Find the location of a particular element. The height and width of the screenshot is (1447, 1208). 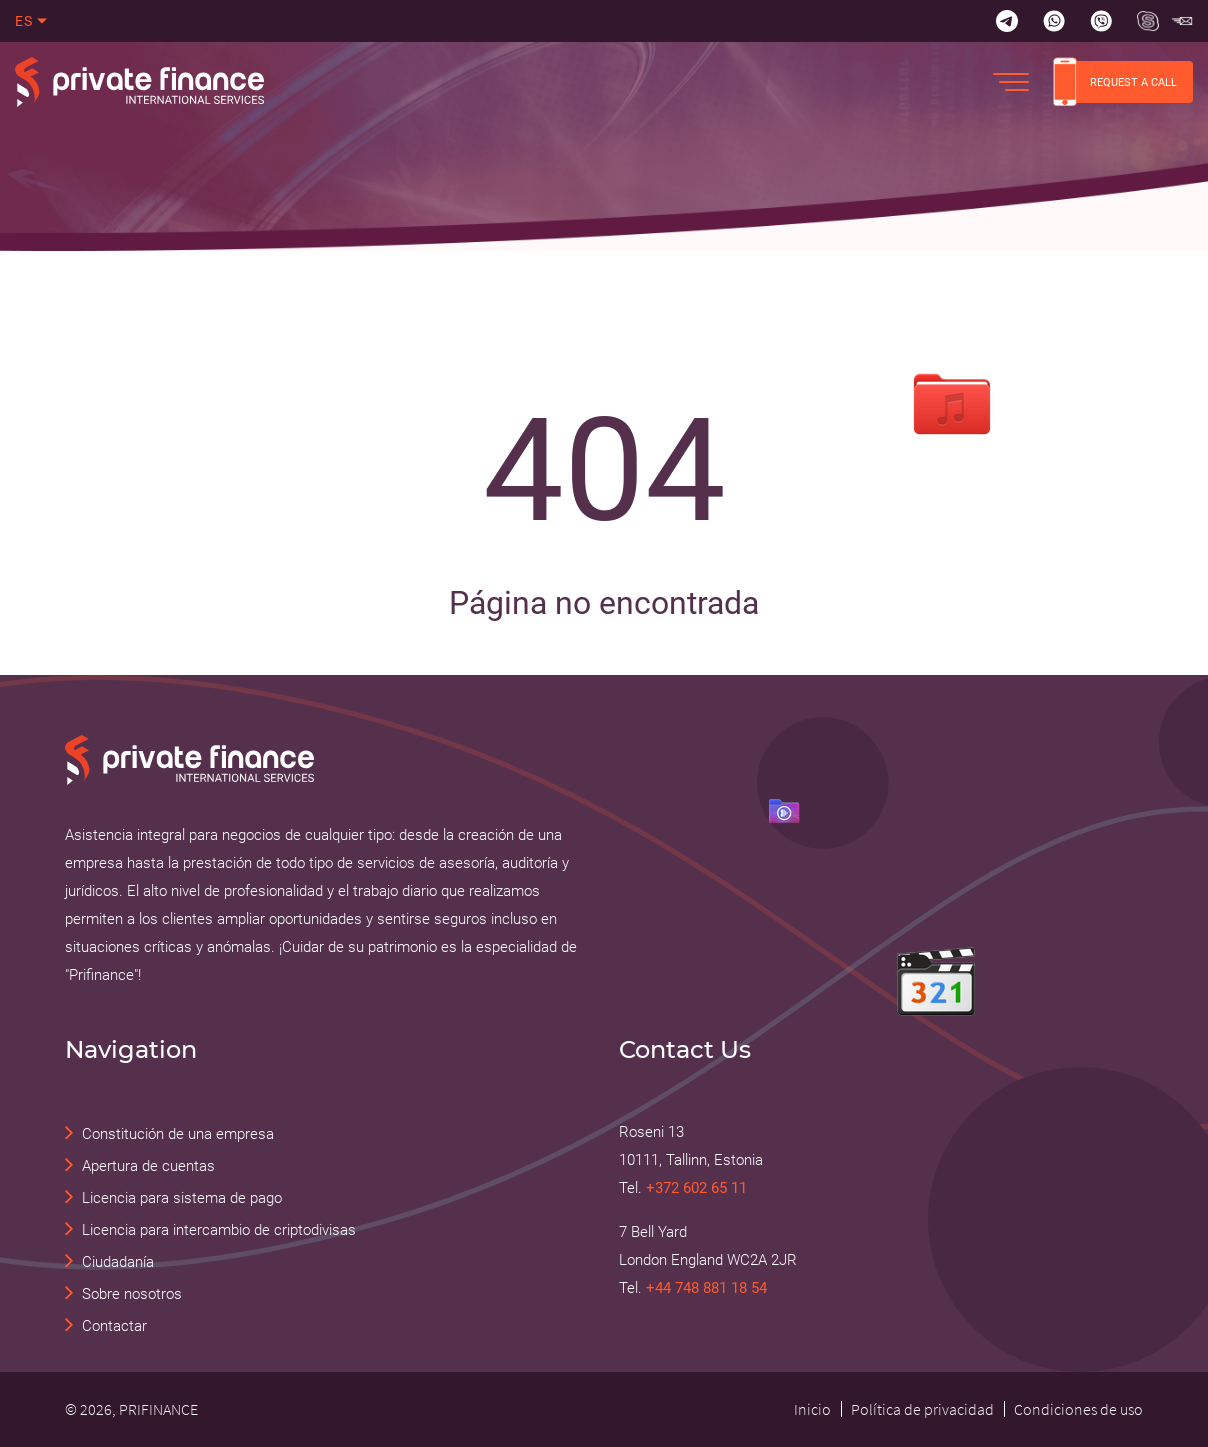

open folder containing Anghami music files is located at coordinates (784, 812).